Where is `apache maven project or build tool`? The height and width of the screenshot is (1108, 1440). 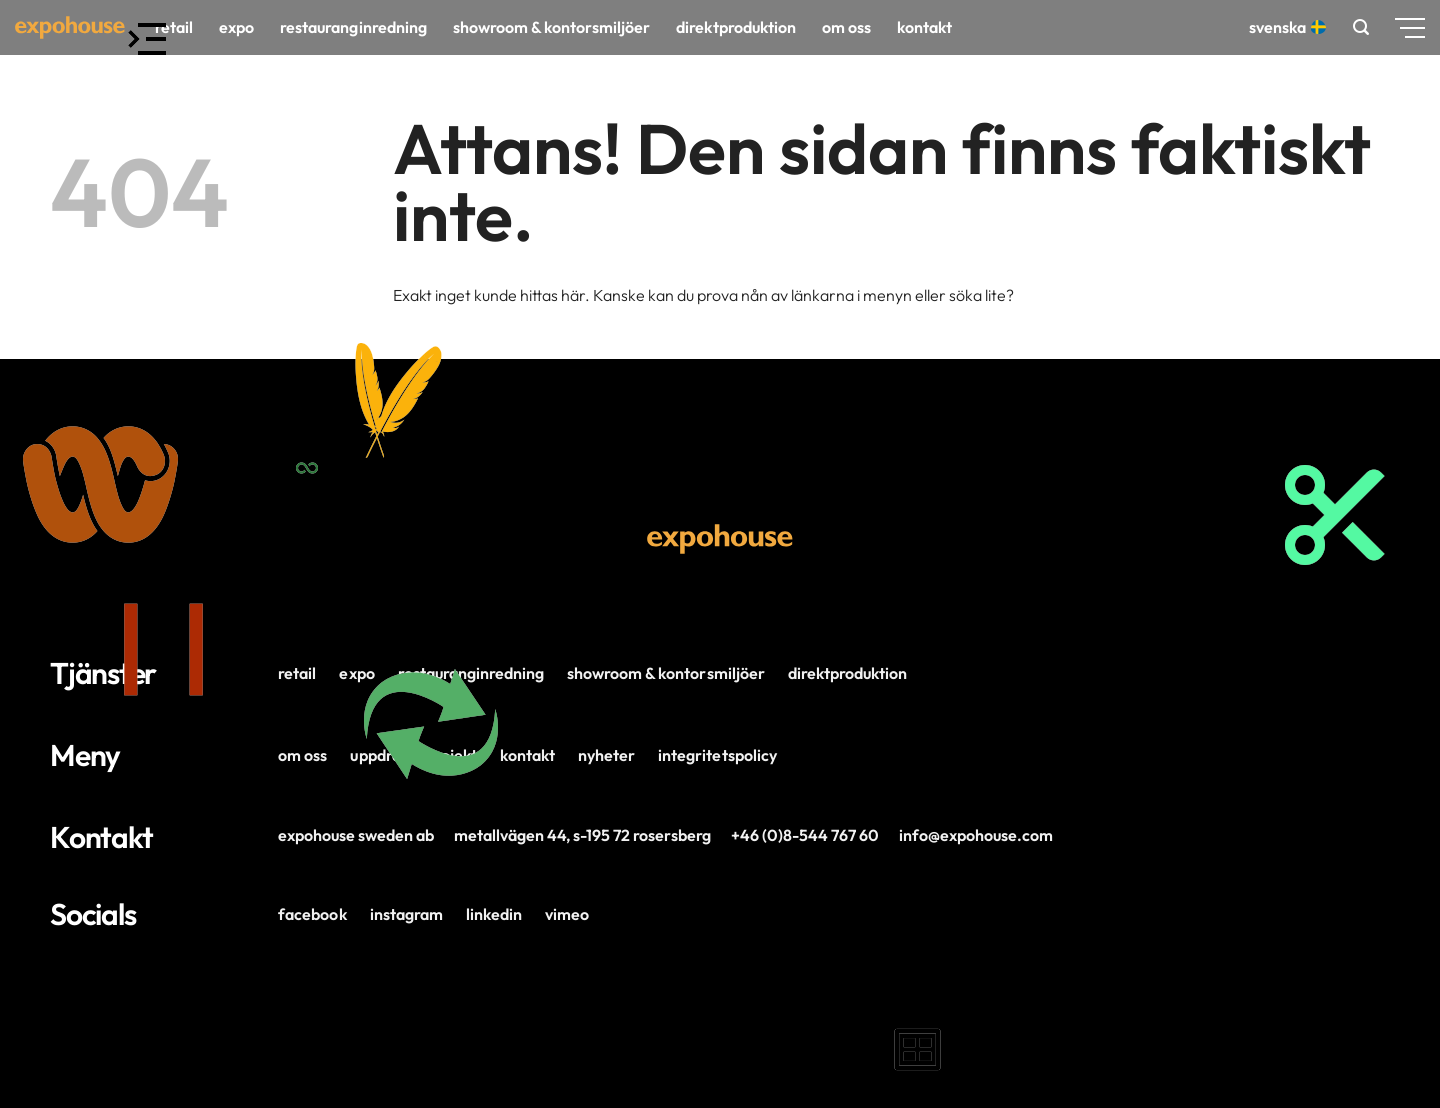 apache maven project or build tool is located at coordinates (398, 400).